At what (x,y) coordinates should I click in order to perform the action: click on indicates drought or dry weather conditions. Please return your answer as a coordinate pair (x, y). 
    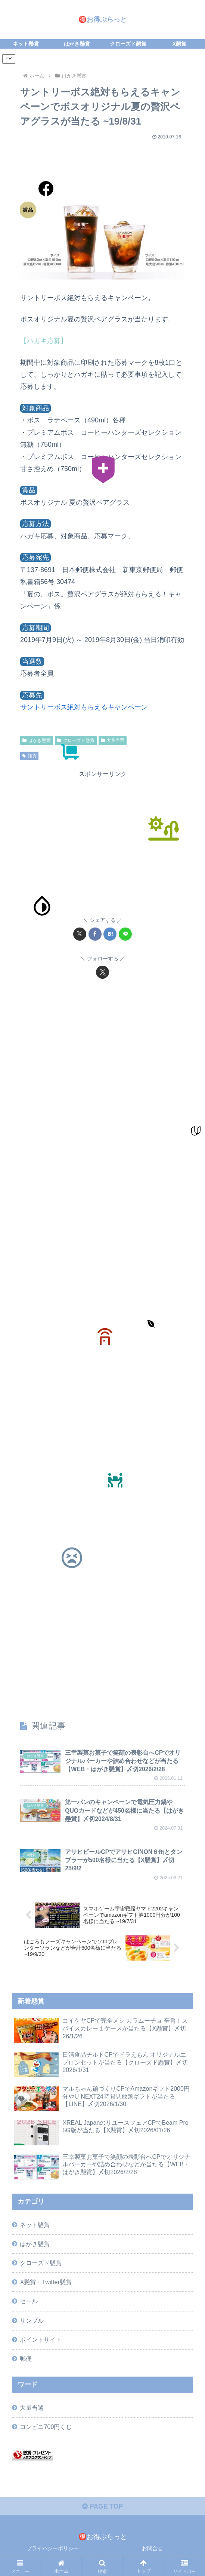
    Looking at the image, I should click on (164, 828).